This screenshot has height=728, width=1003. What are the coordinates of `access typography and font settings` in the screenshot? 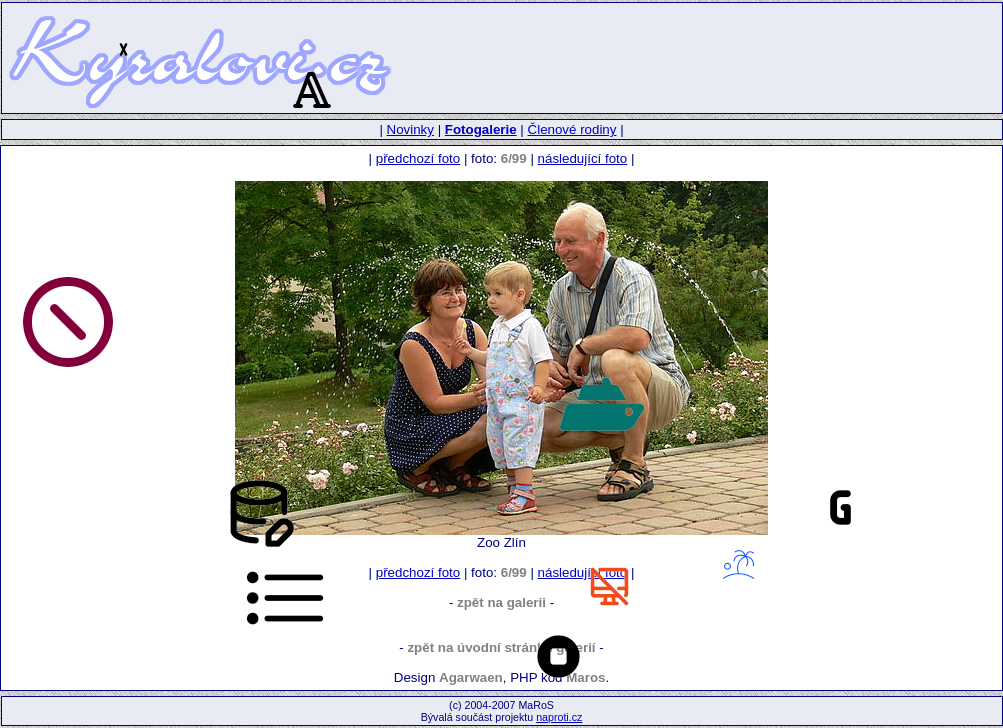 It's located at (311, 90).